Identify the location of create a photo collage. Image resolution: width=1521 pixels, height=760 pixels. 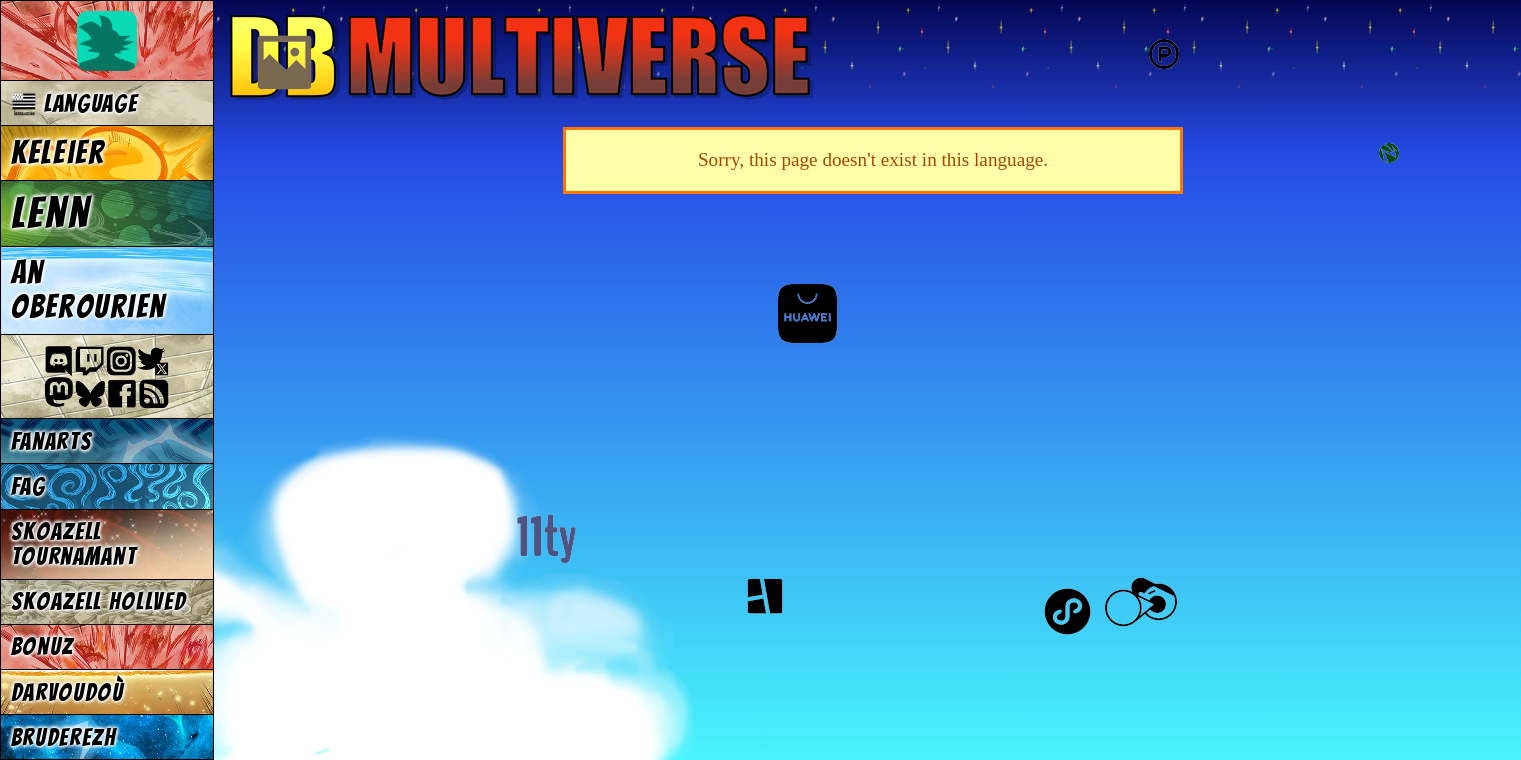
(765, 596).